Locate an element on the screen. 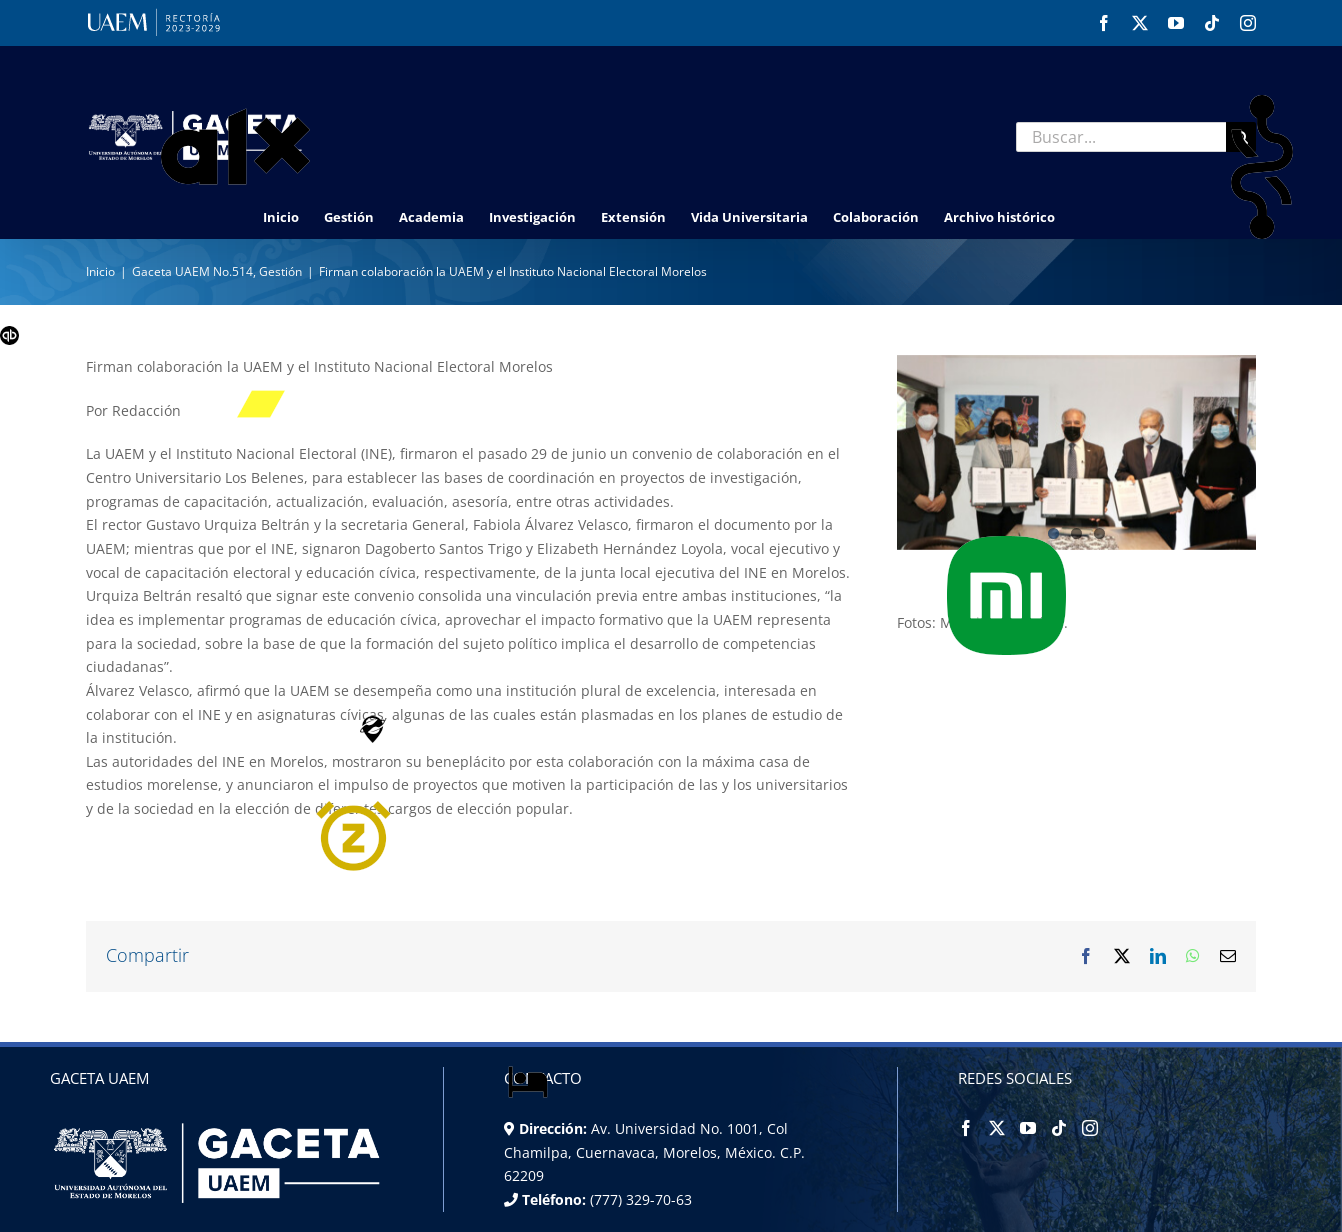 The image size is (1342, 1232). open bandcamp music platform is located at coordinates (261, 404).